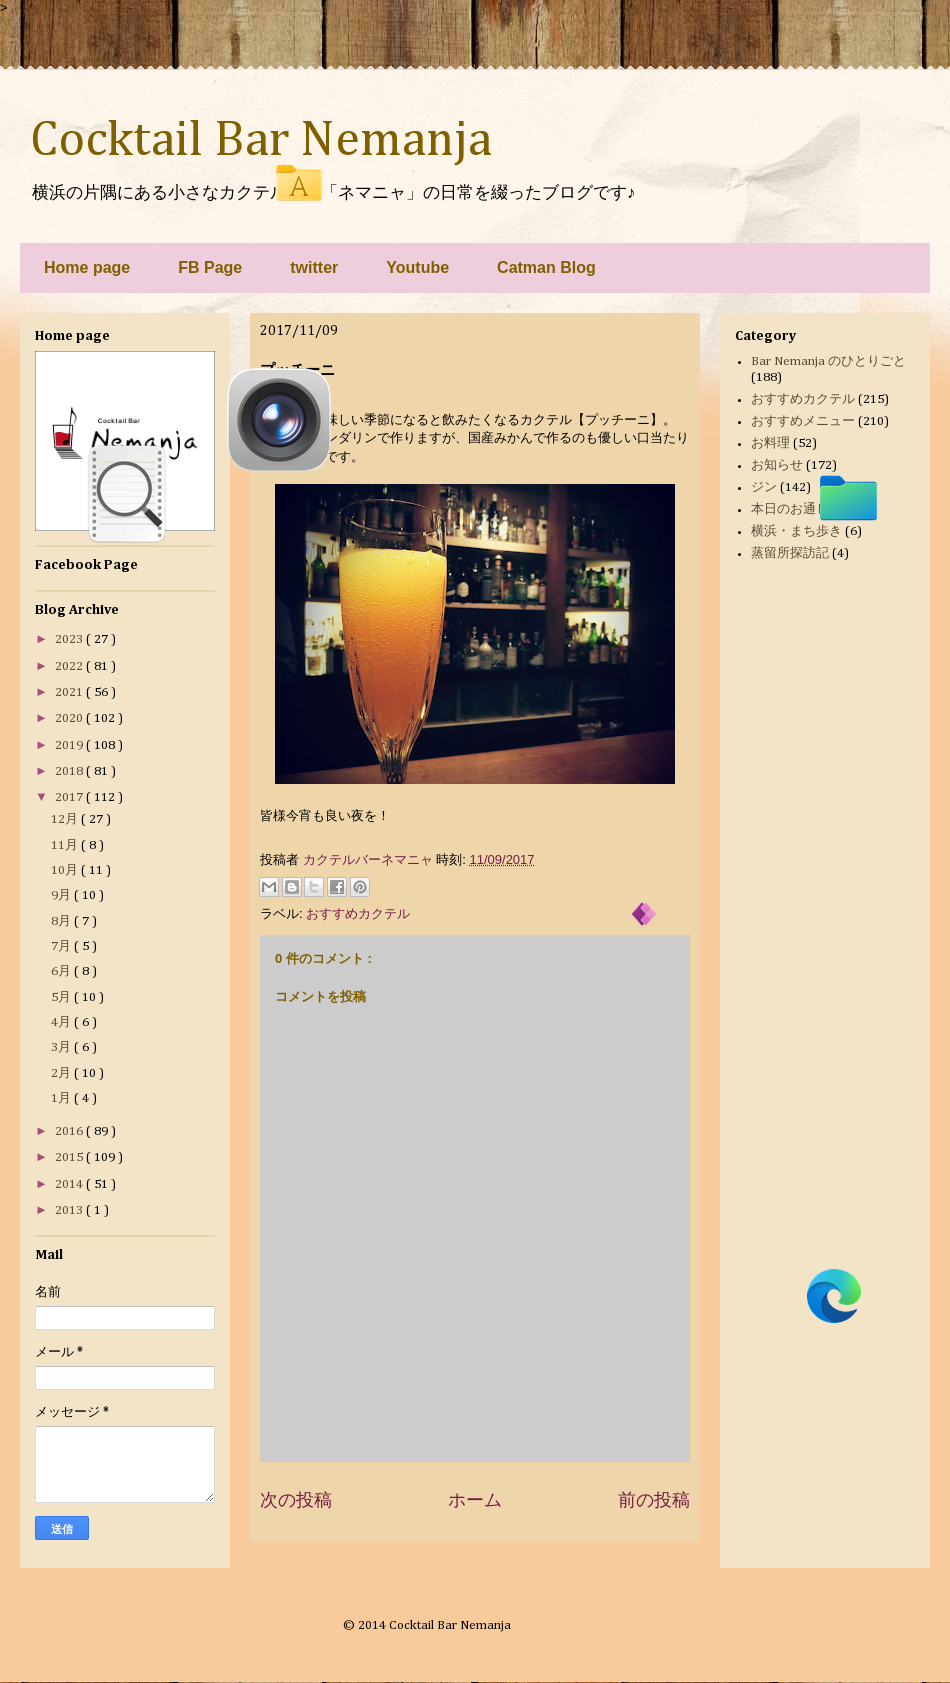 The height and width of the screenshot is (1683, 950). I want to click on open the color gradient settings folder, so click(848, 499).